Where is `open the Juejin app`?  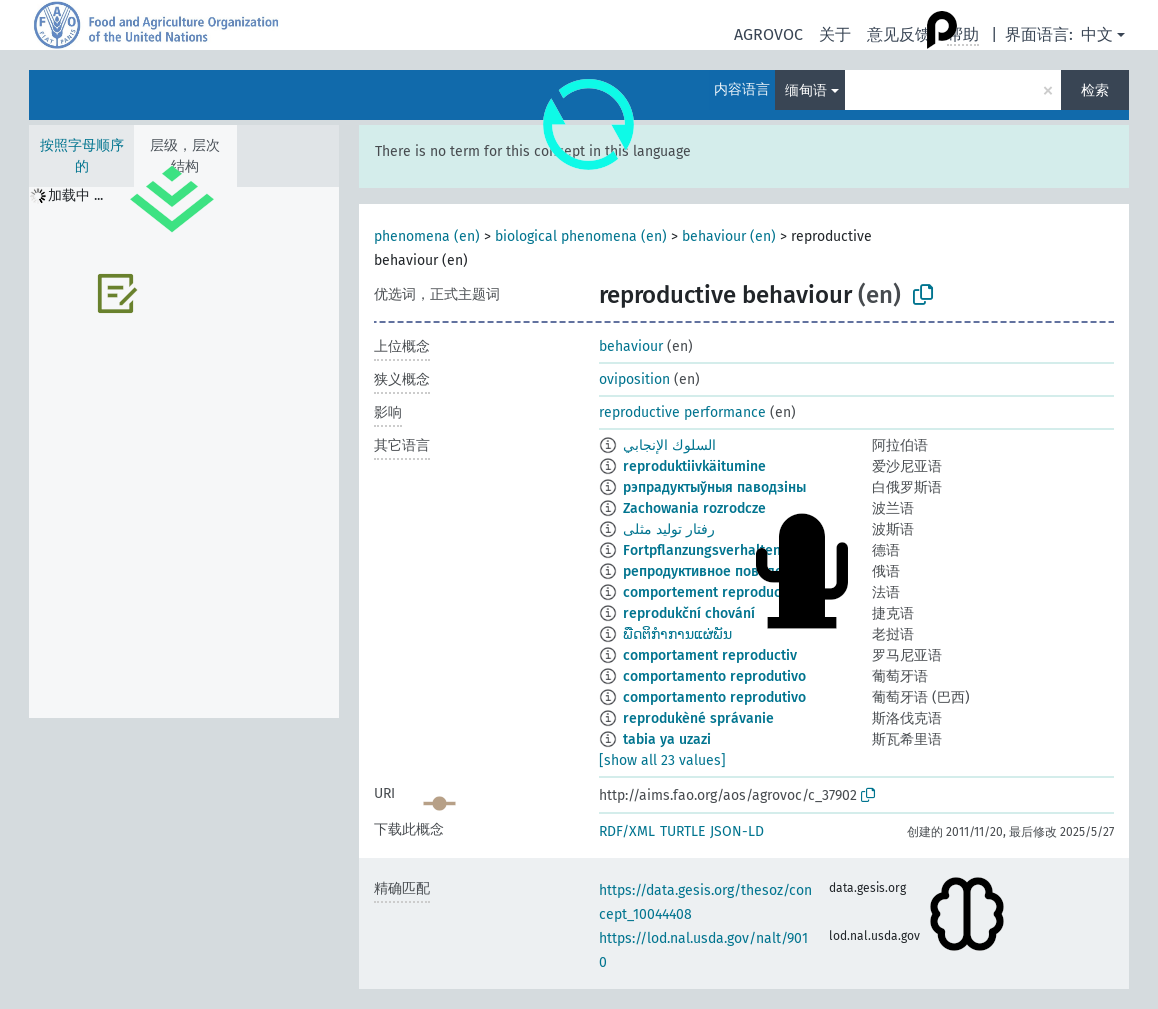
open the Juejin app is located at coordinates (172, 199).